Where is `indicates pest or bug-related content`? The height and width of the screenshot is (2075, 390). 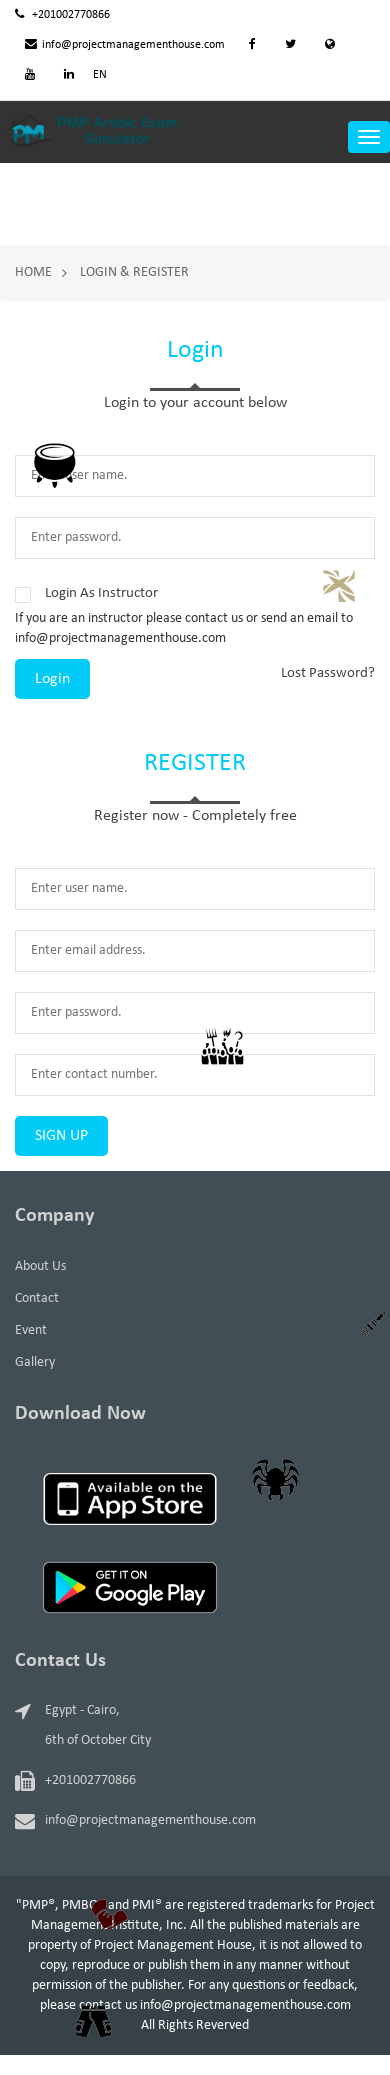 indicates pest or bug-related content is located at coordinates (275, 1478).